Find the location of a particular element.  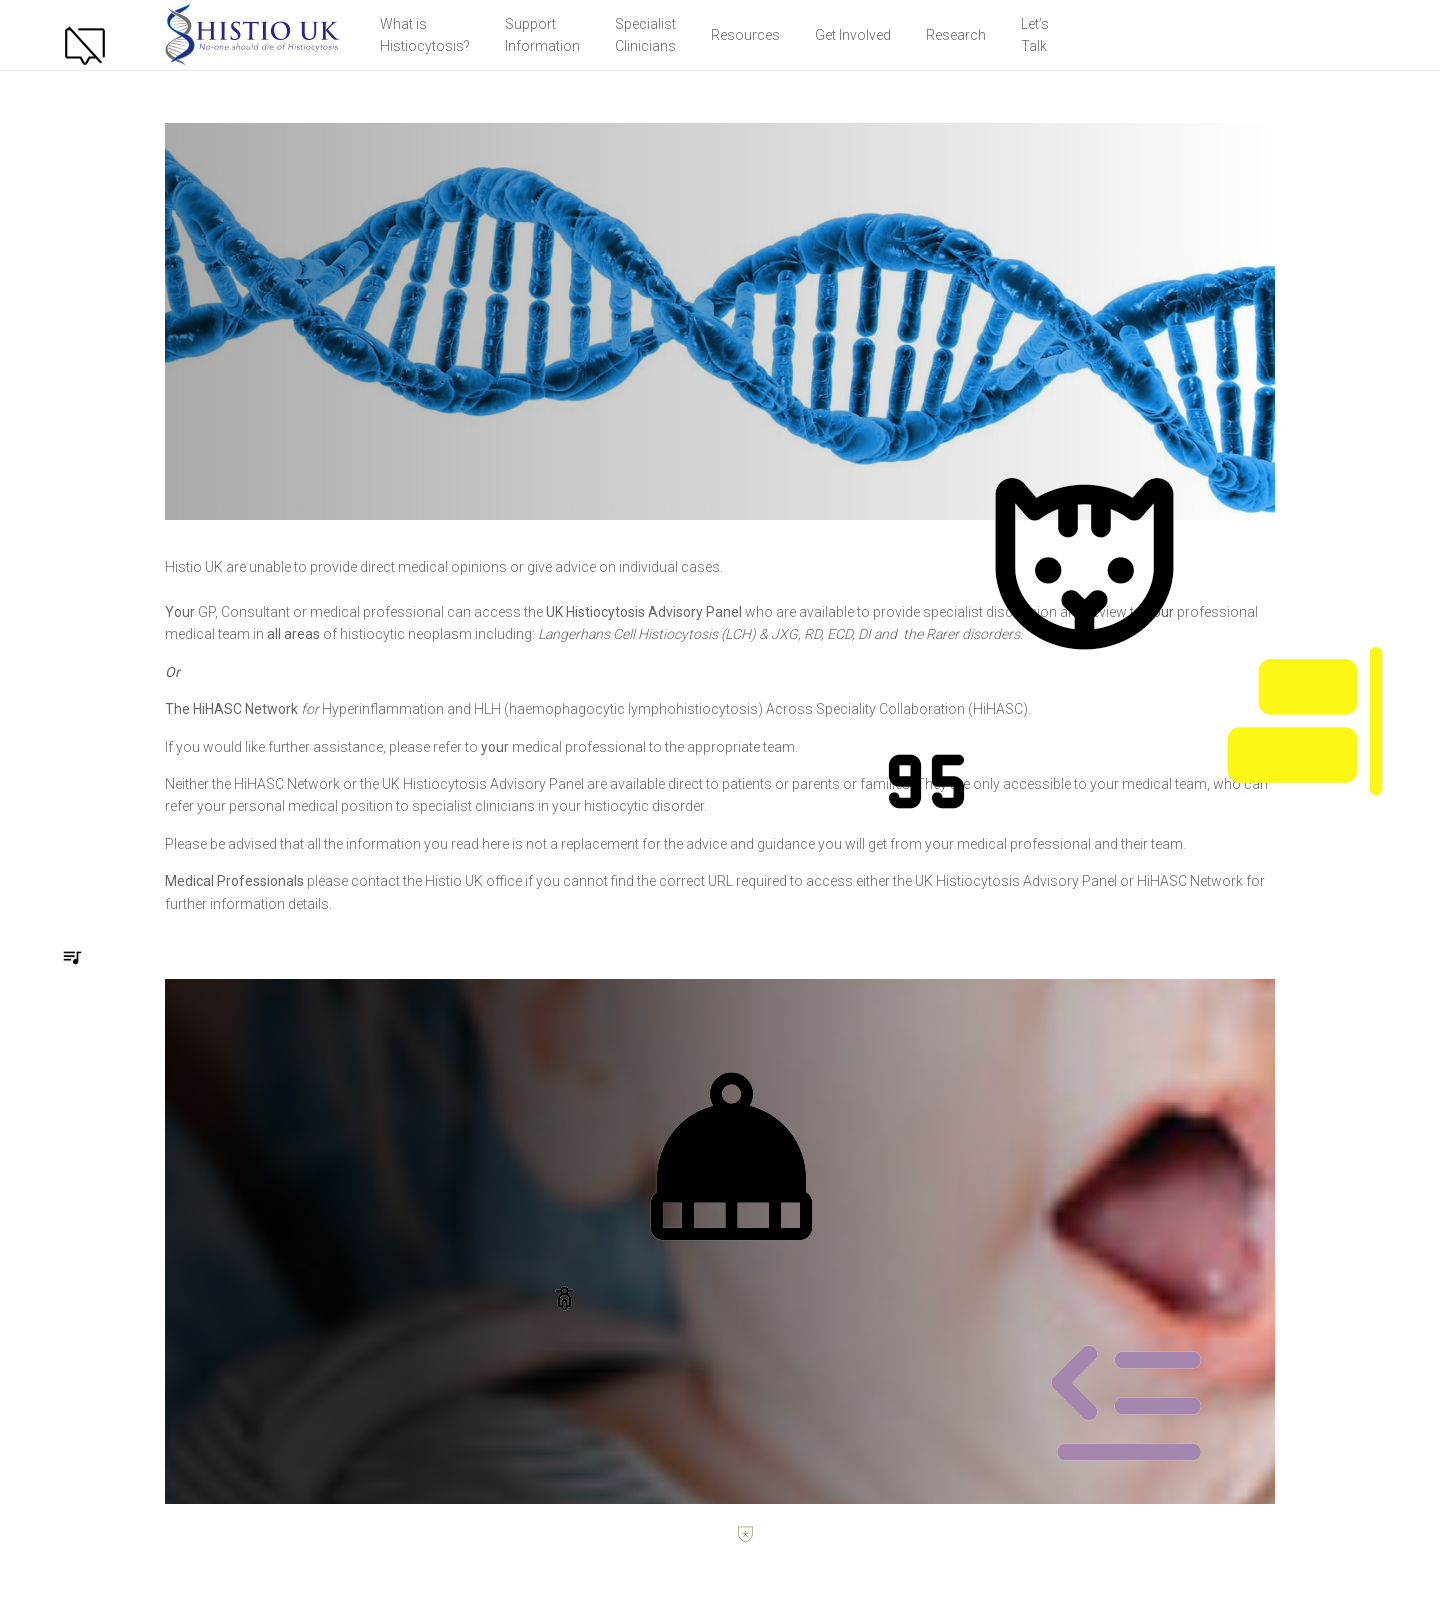

indicates item number 95 in a list or sequence is located at coordinates (926, 781).